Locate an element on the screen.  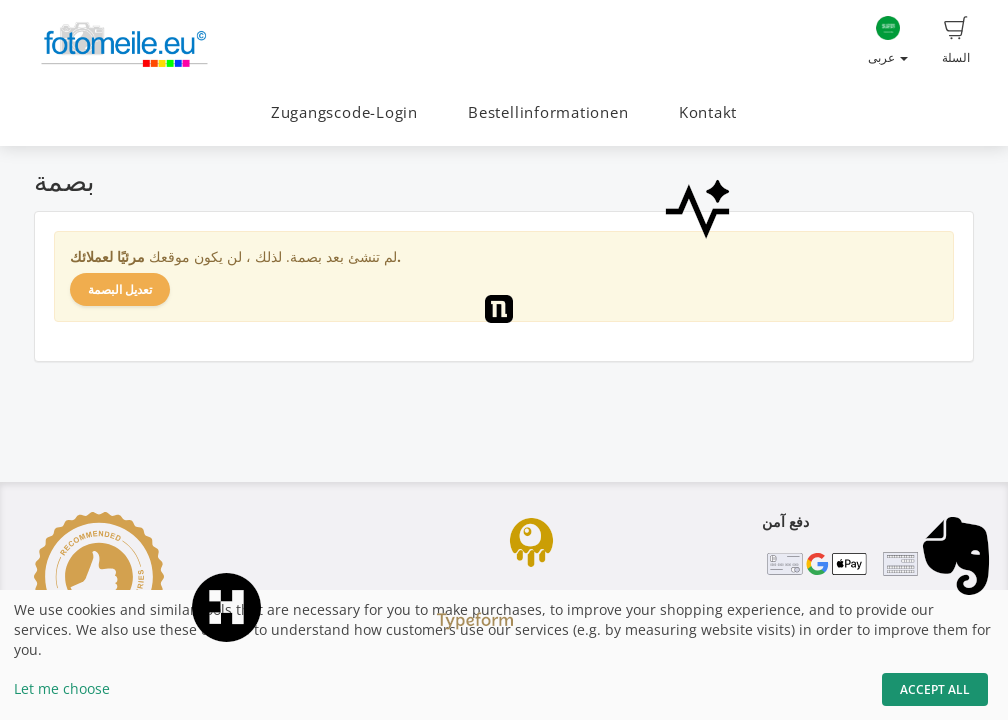
netcup web hosting service logo is located at coordinates (499, 309).